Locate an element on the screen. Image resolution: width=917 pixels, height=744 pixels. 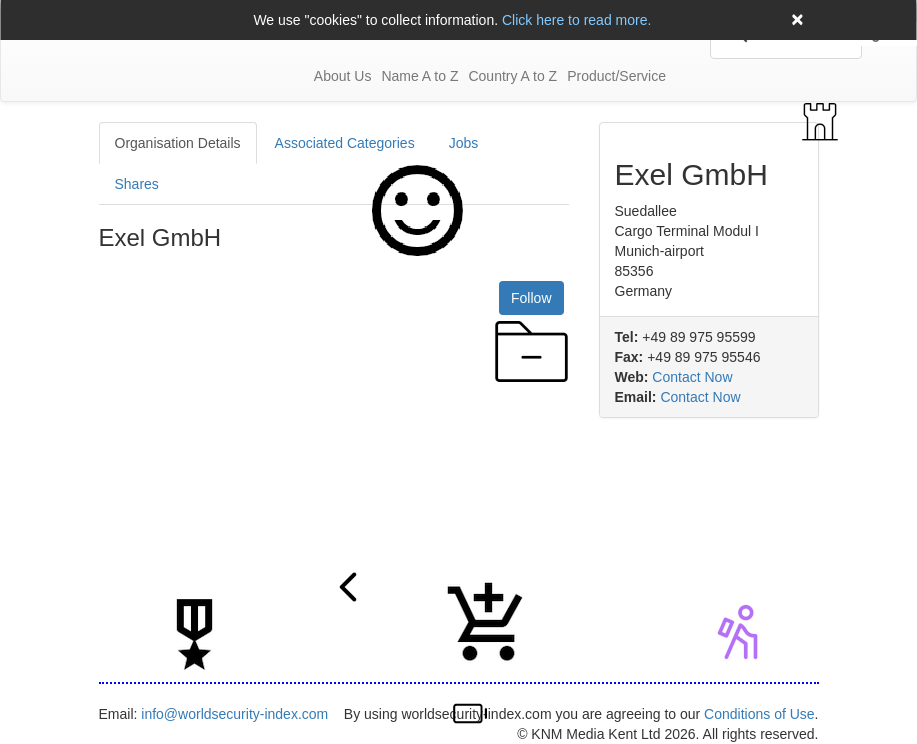
access castle or fortress-themed content is located at coordinates (820, 121).